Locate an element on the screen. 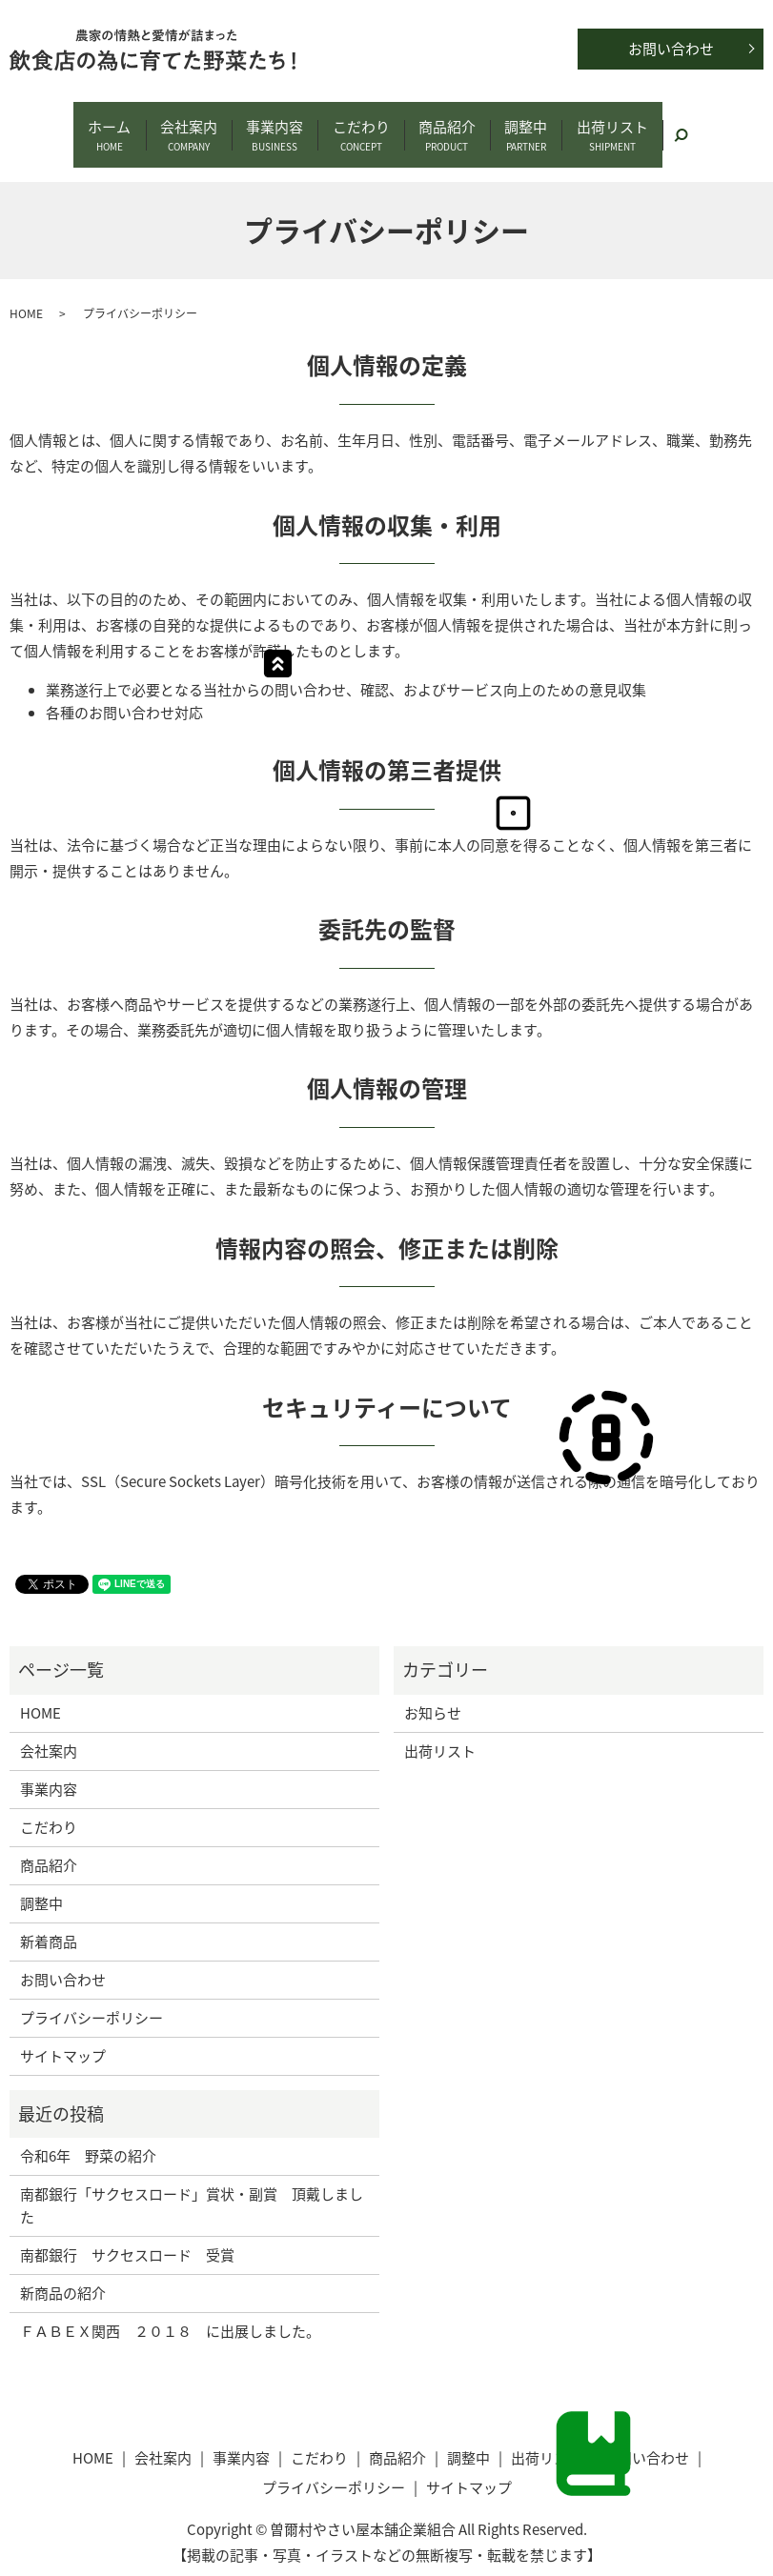  scroll to top of page is located at coordinates (277, 663).